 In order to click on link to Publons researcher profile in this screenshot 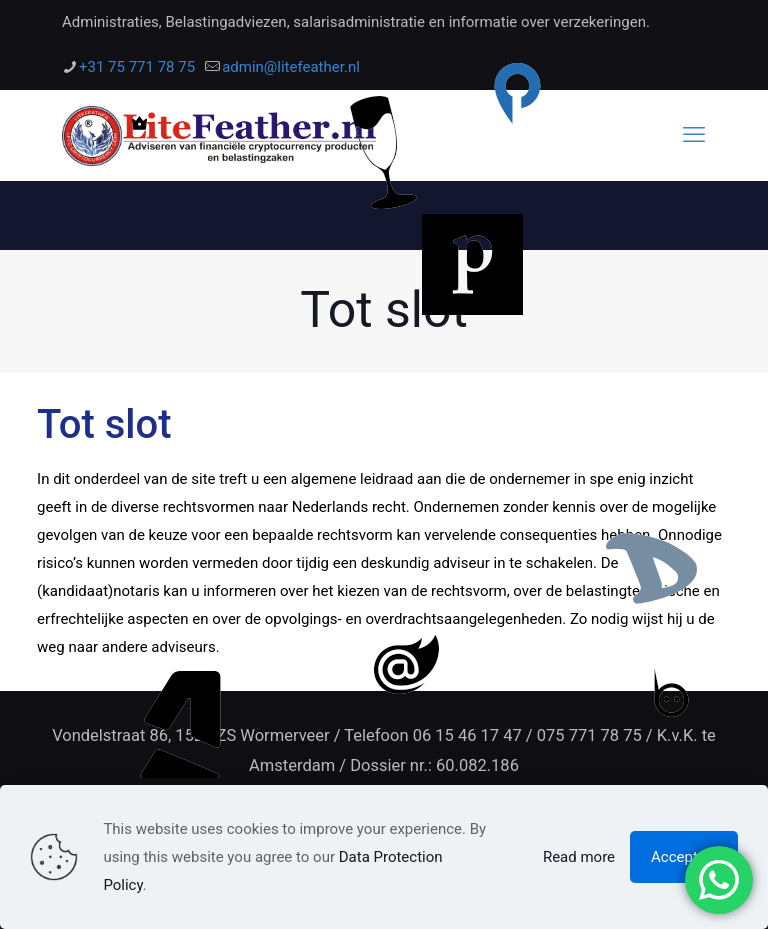, I will do `click(472, 264)`.